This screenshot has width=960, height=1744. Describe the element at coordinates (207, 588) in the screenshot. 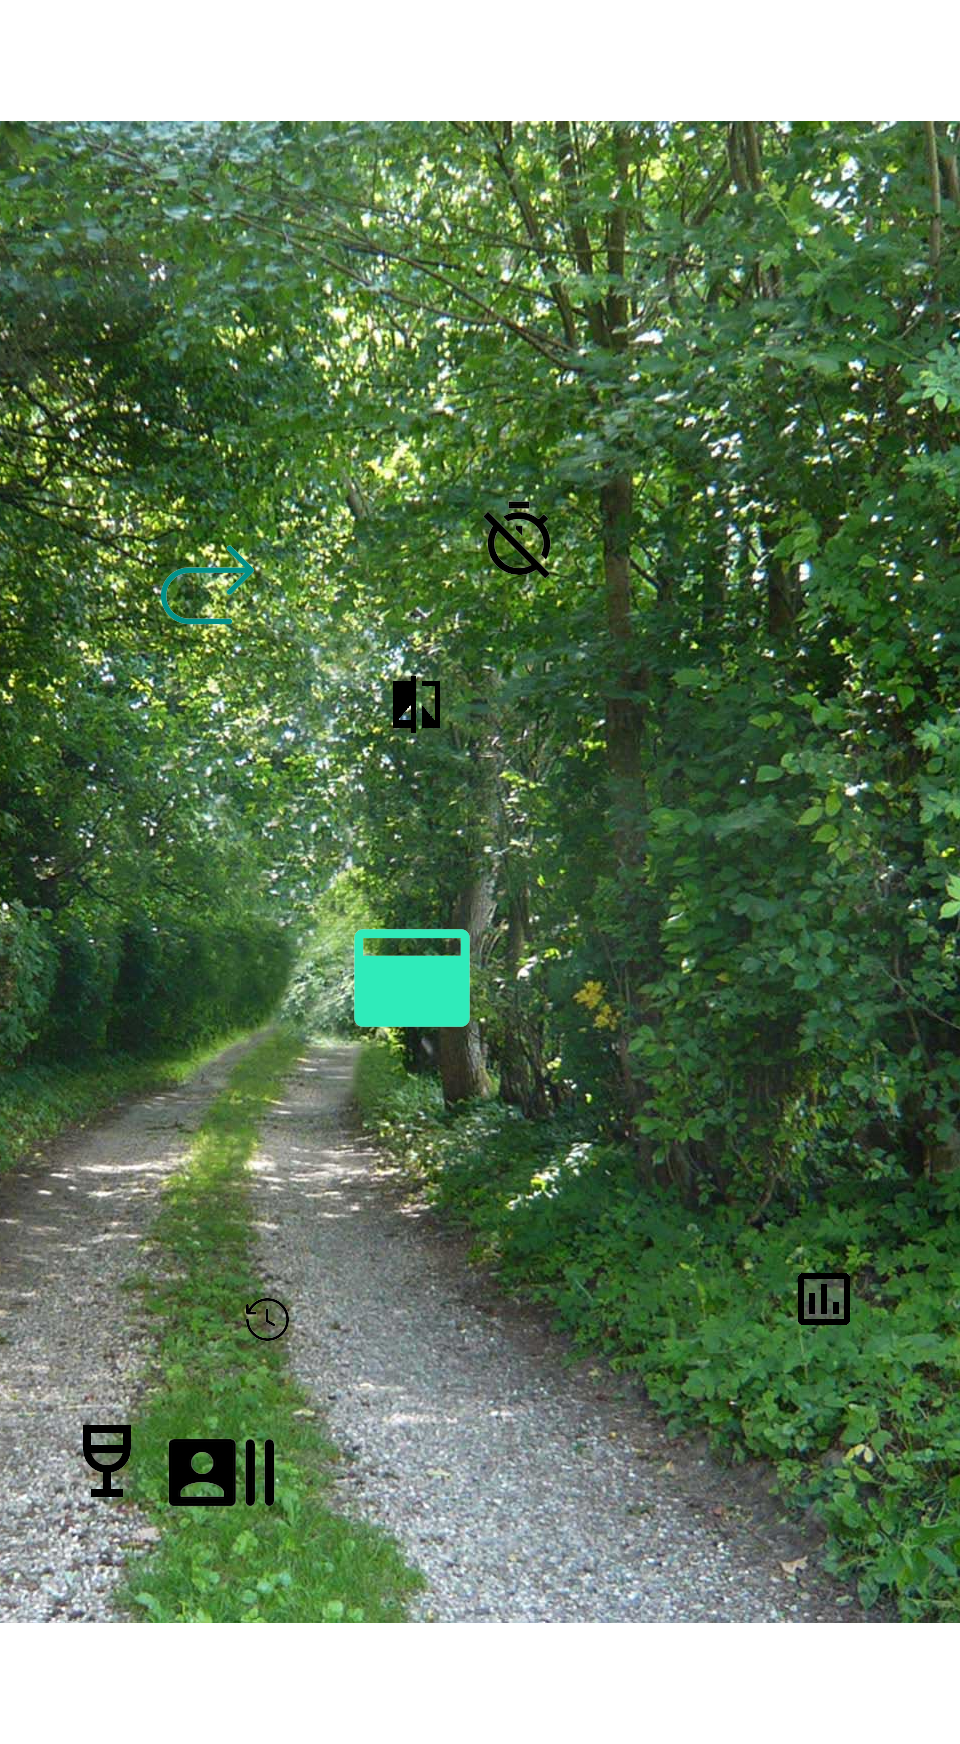

I see `redo or repeat the last action` at that location.